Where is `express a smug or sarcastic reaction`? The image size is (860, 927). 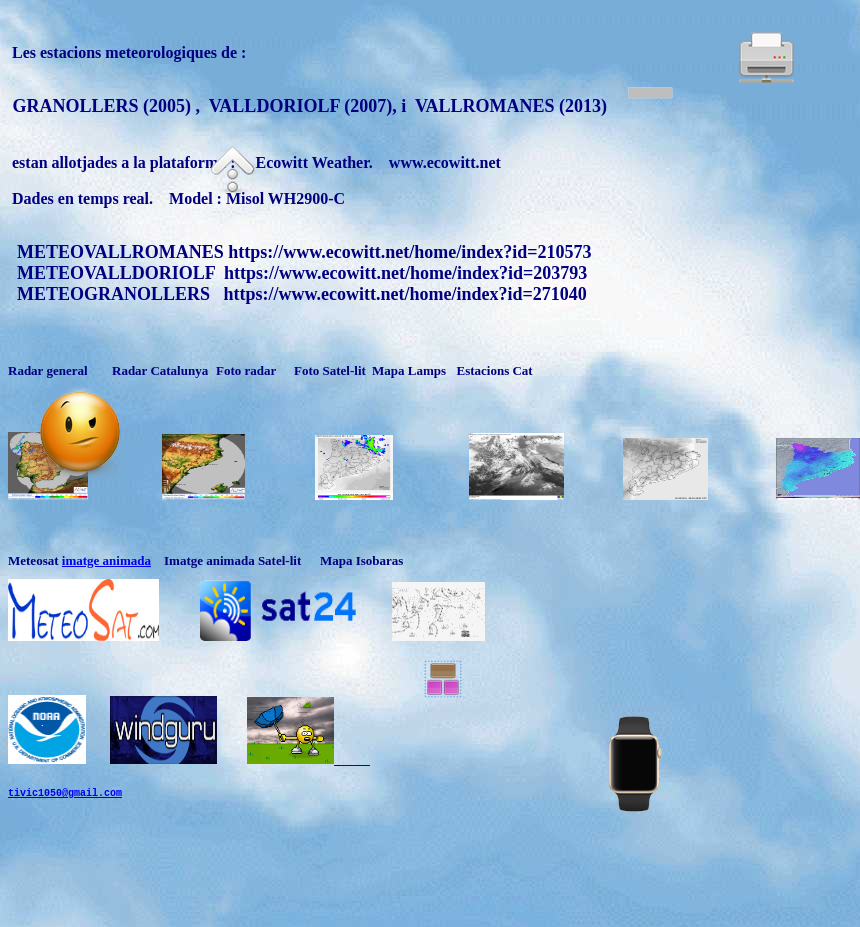 express a smug or sarcastic reaction is located at coordinates (80, 435).